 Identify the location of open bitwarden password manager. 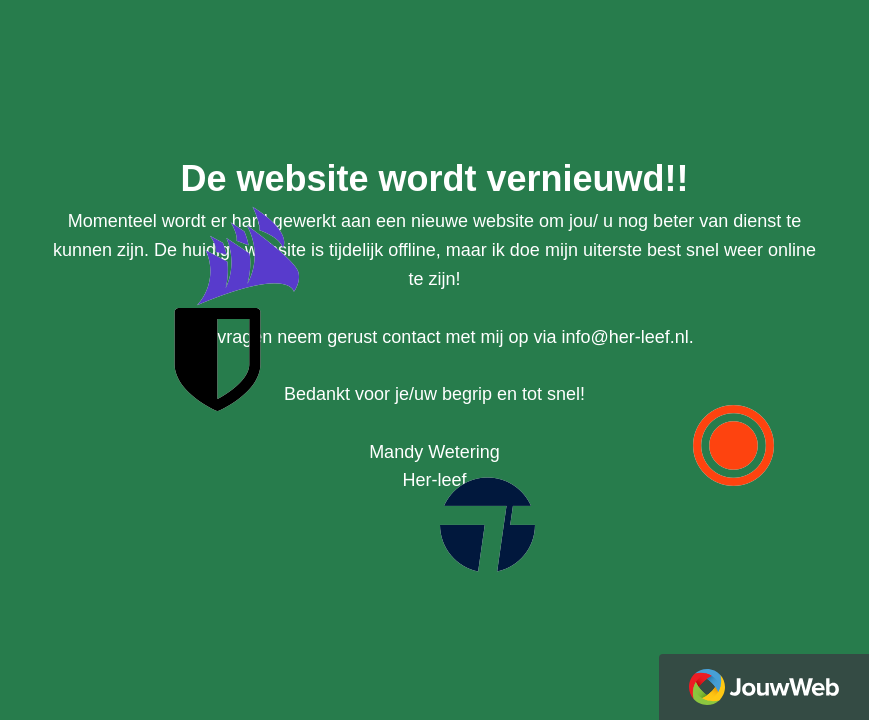
(217, 359).